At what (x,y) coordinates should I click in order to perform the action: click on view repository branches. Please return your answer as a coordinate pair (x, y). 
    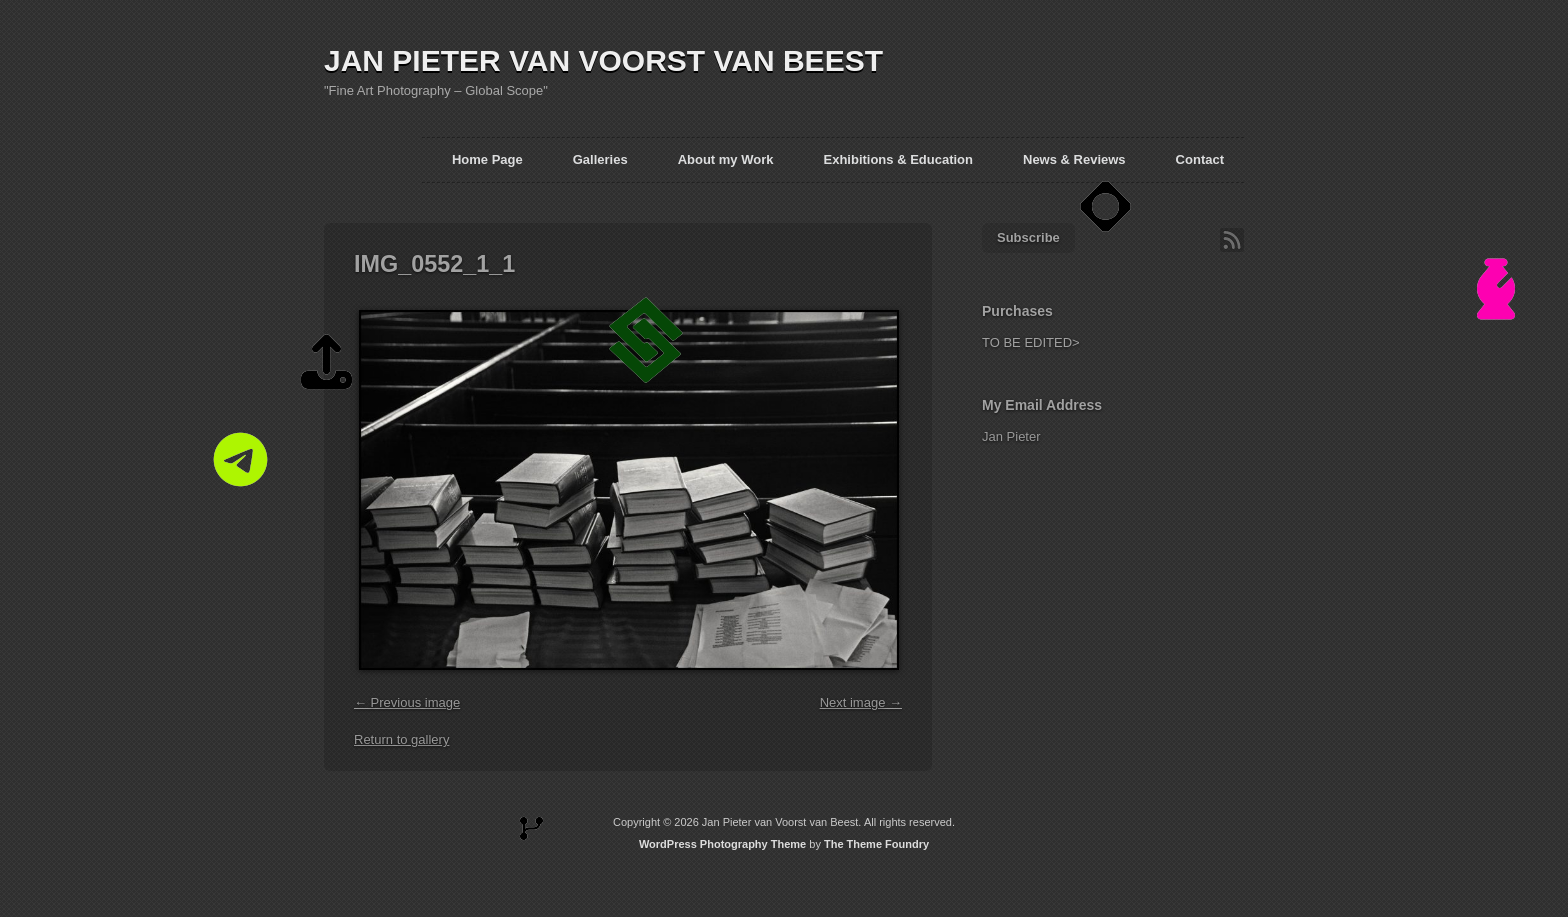
    Looking at the image, I should click on (531, 828).